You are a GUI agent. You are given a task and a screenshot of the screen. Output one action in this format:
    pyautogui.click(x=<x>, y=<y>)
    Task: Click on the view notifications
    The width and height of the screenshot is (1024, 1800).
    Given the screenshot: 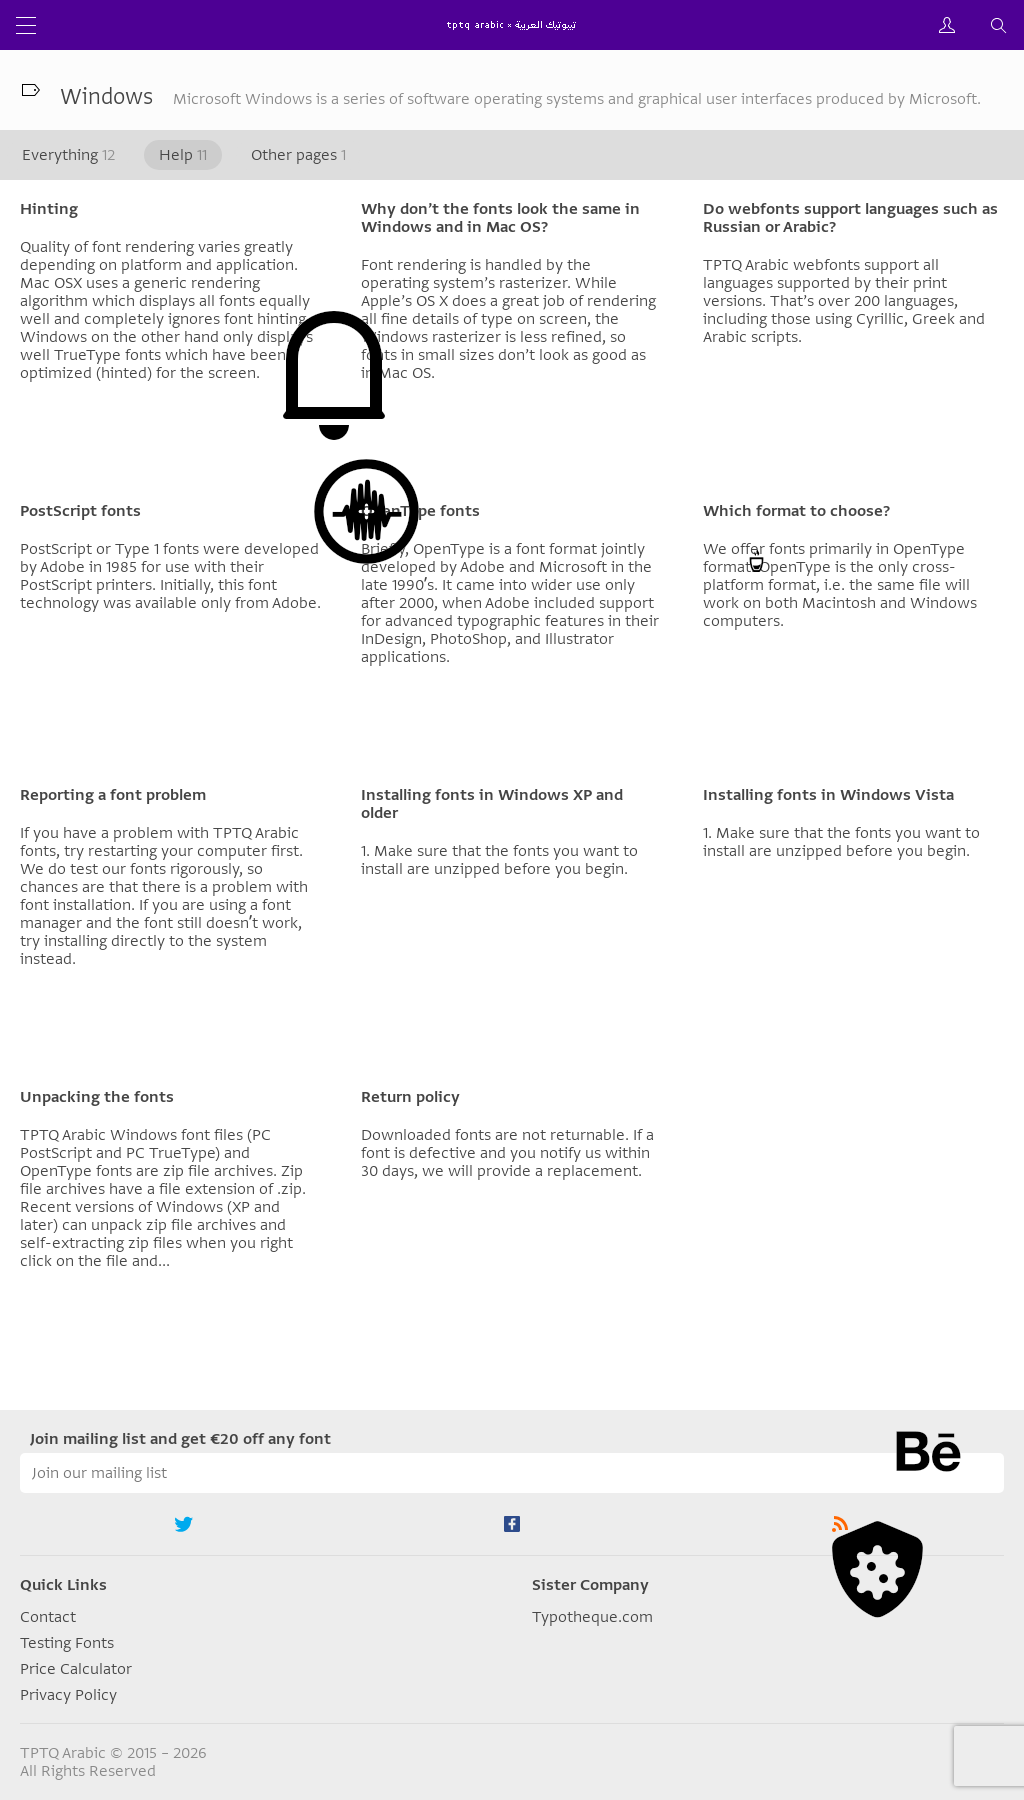 What is the action you would take?
    pyautogui.click(x=334, y=371)
    